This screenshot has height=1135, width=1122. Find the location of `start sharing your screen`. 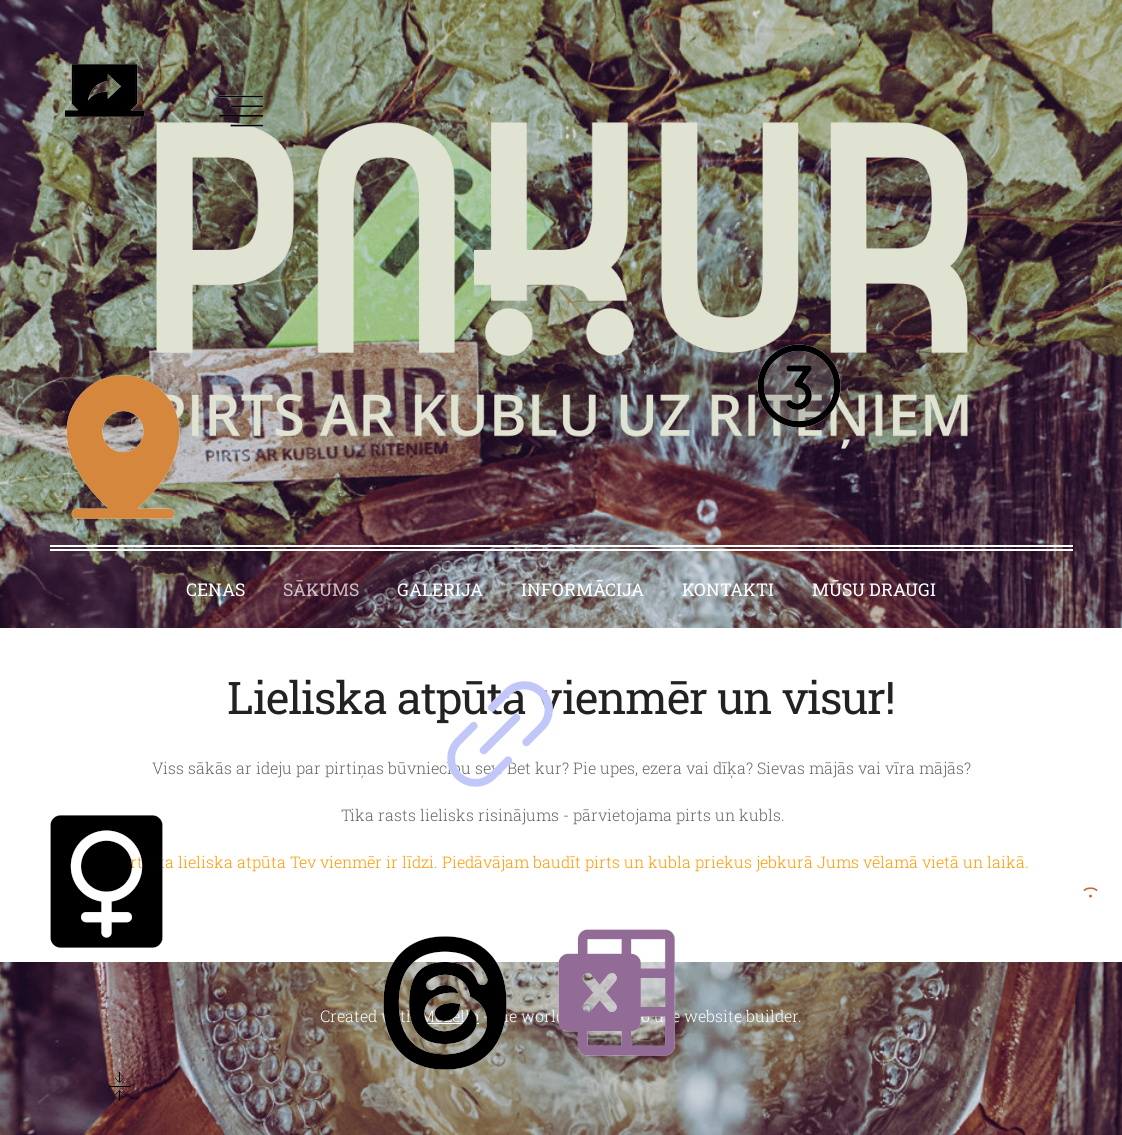

start sharing your screen is located at coordinates (104, 90).